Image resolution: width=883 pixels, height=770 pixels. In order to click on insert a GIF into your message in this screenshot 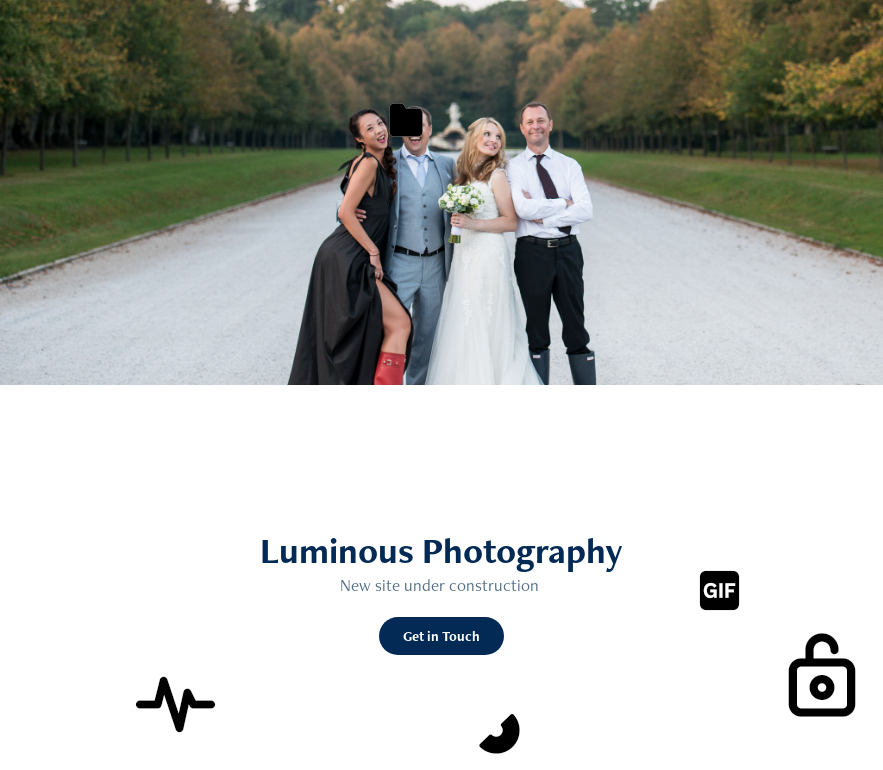, I will do `click(719, 590)`.